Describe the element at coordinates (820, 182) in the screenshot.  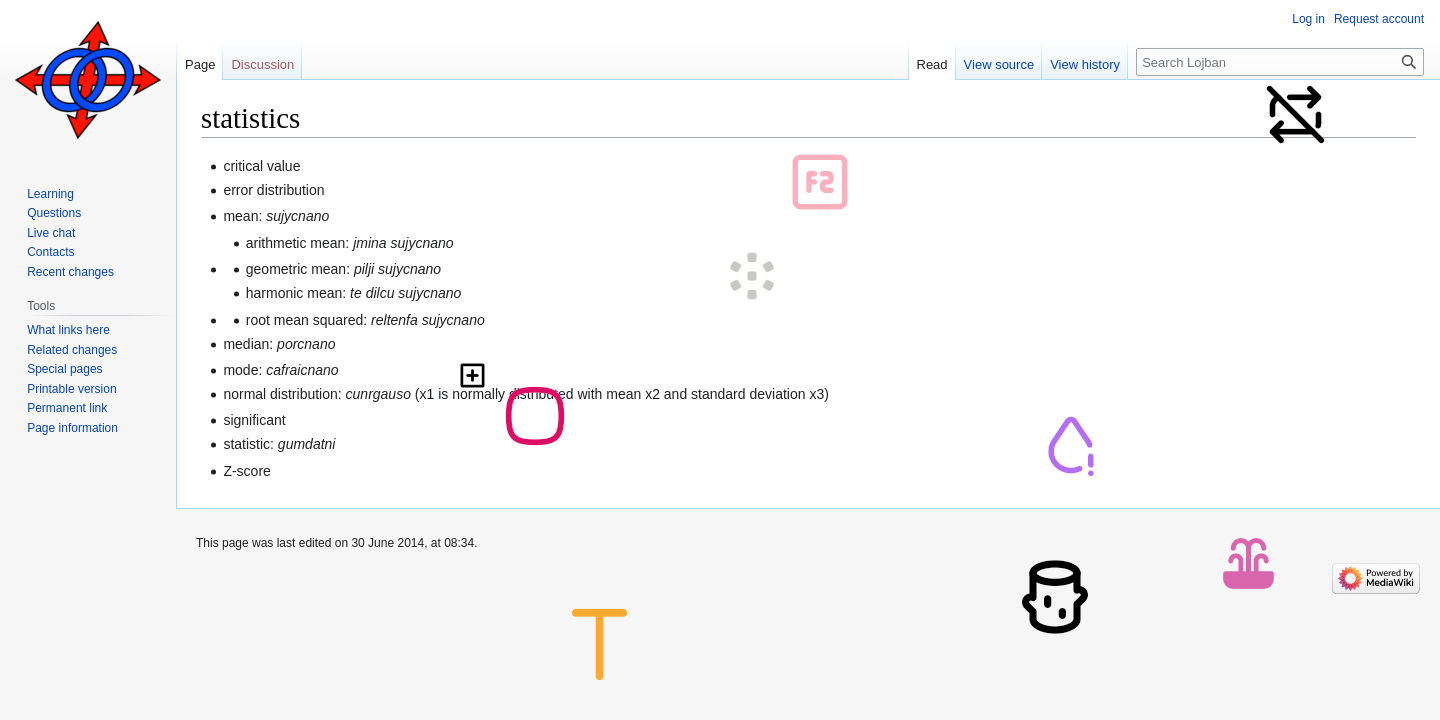
I see `toggle F2 function key shortcut` at that location.